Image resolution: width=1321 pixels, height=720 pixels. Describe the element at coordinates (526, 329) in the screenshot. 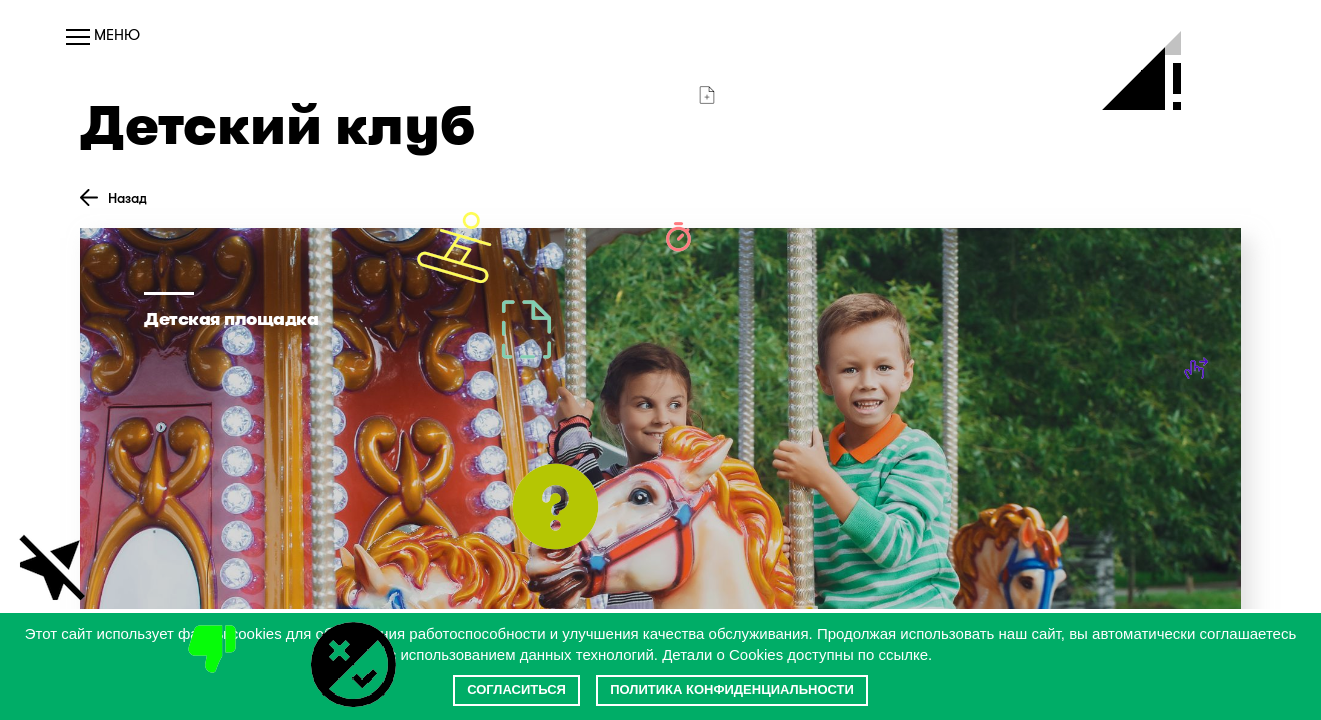

I see `a placeholder for a file not yet uploaded` at that location.